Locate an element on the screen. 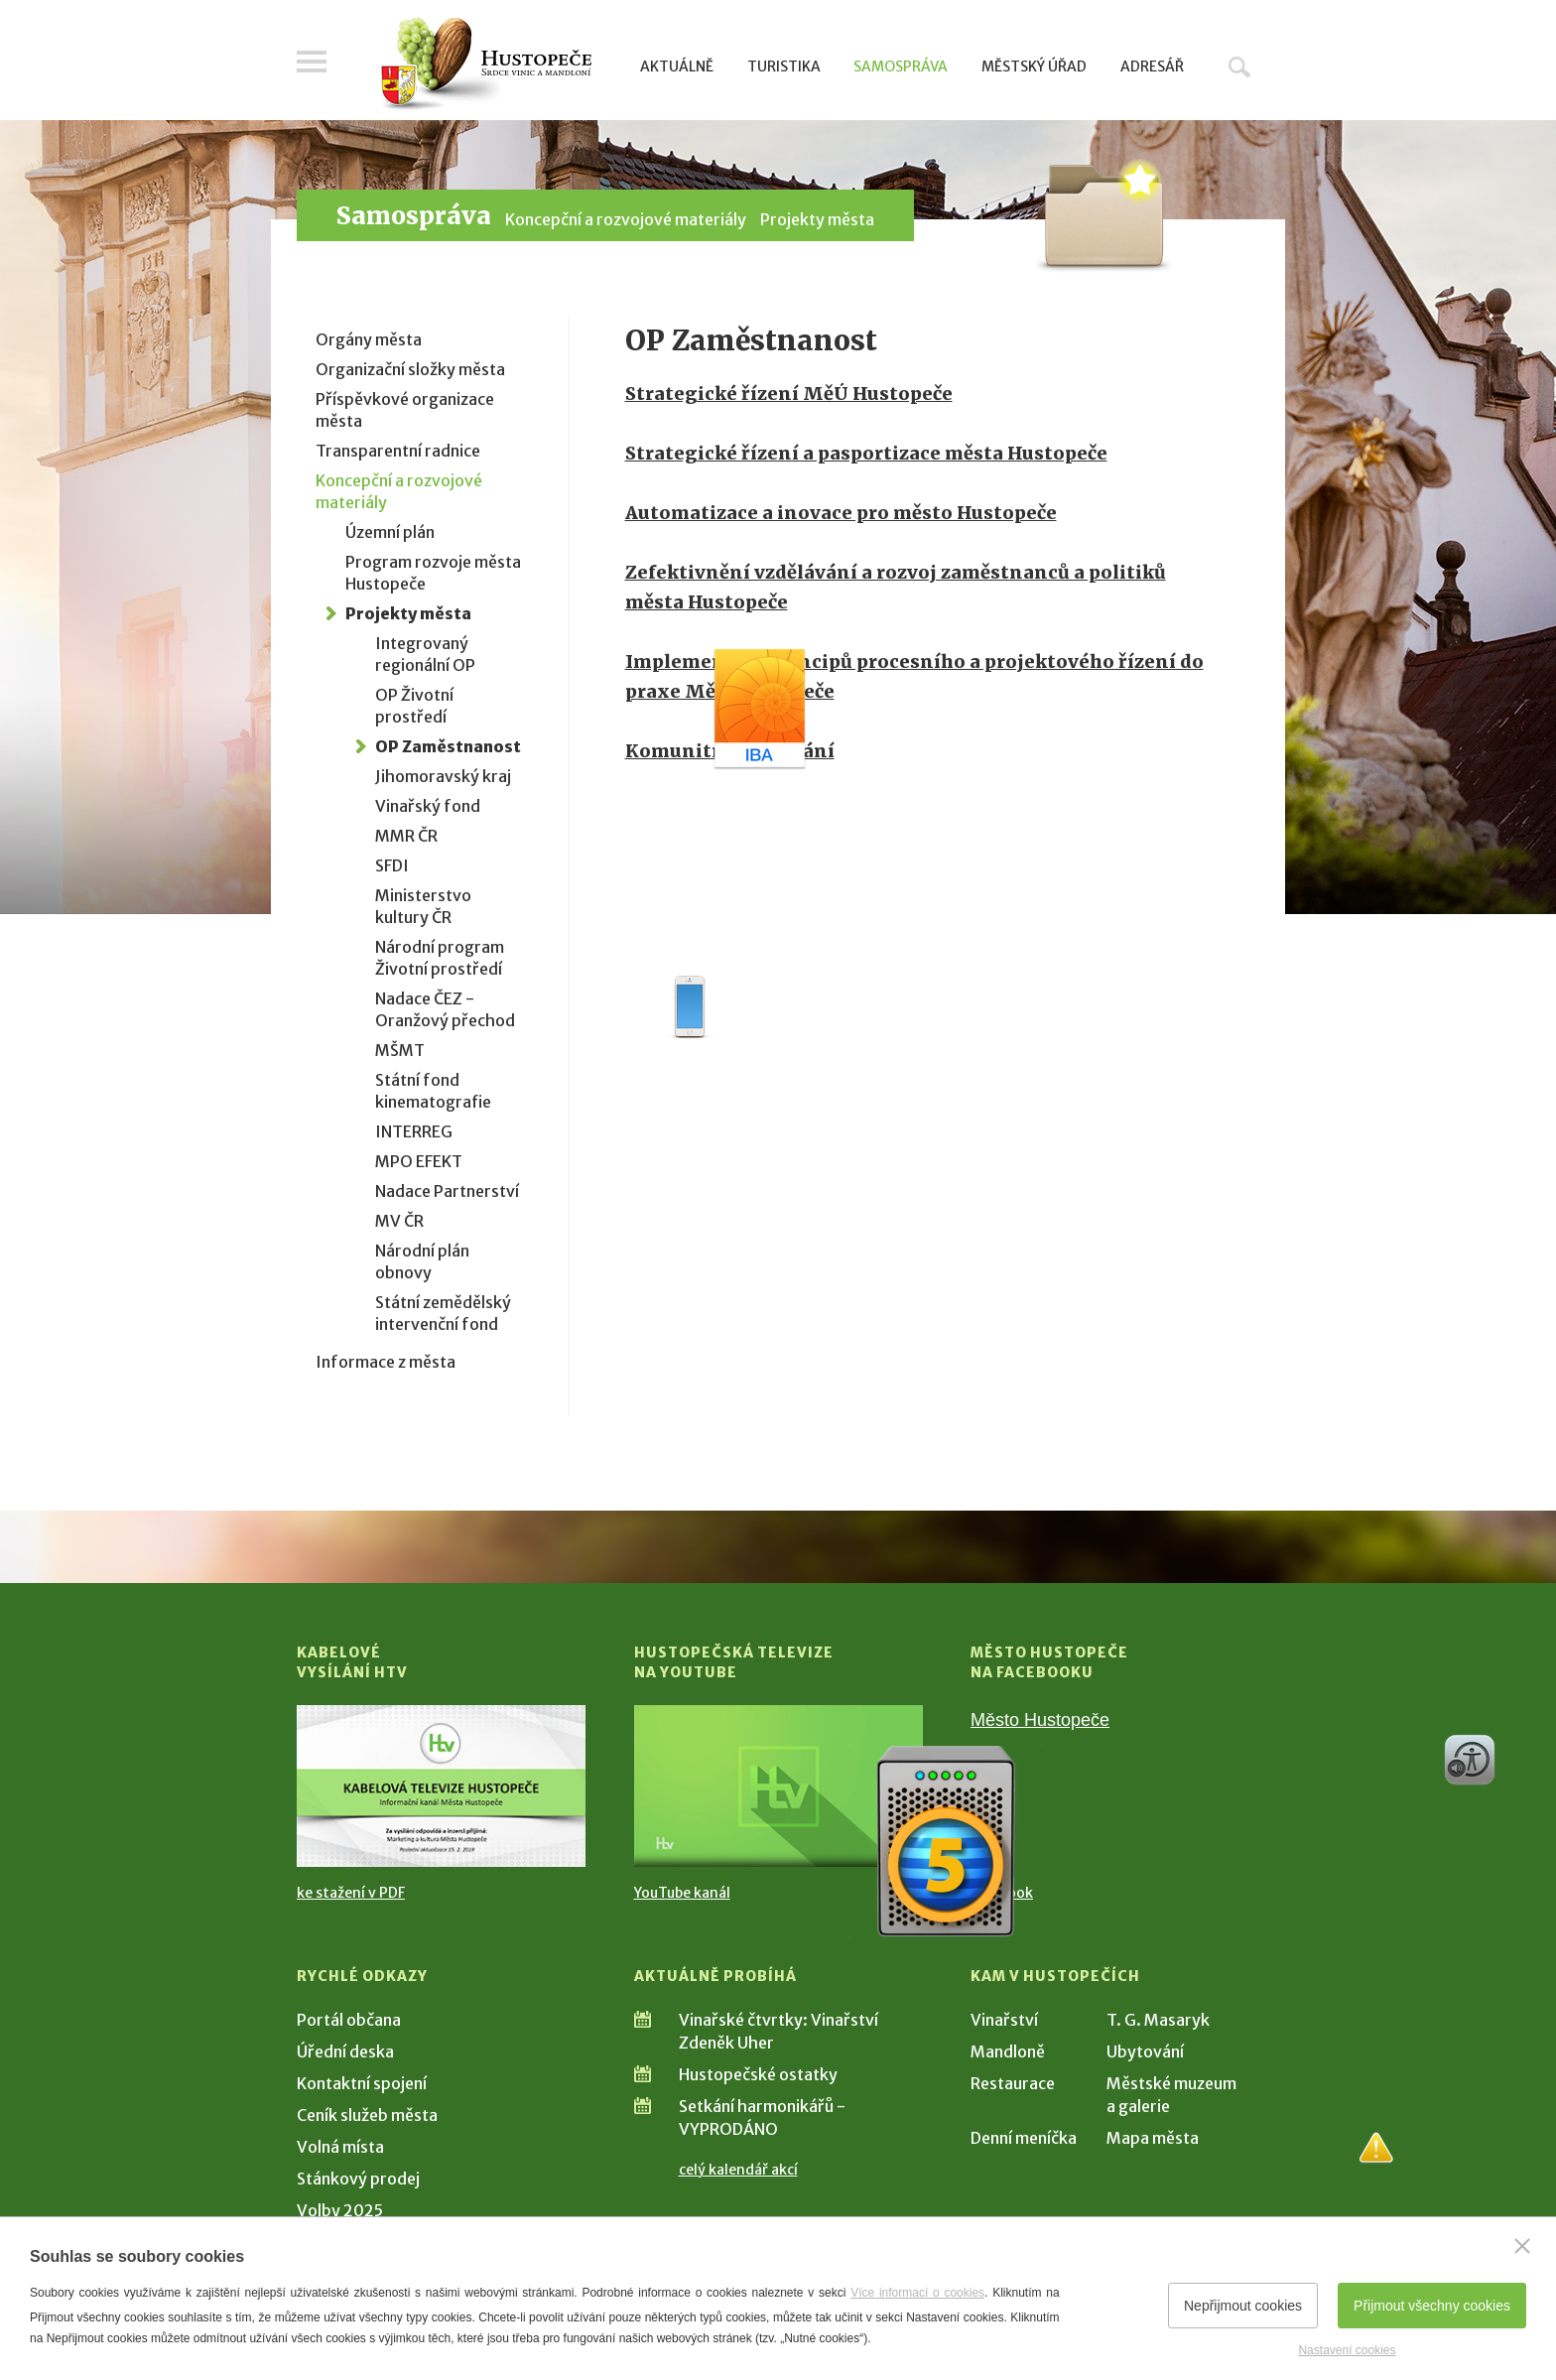 The height and width of the screenshot is (2380, 1556). connected iPhone SE device is located at coordinates (690, 1007).